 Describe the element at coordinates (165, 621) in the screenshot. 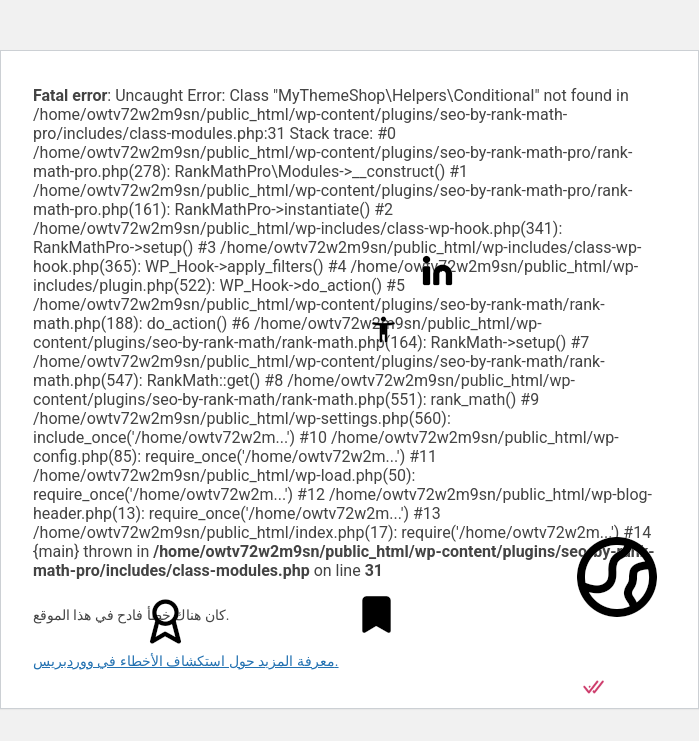

I see `view achievements or awards` at that location.